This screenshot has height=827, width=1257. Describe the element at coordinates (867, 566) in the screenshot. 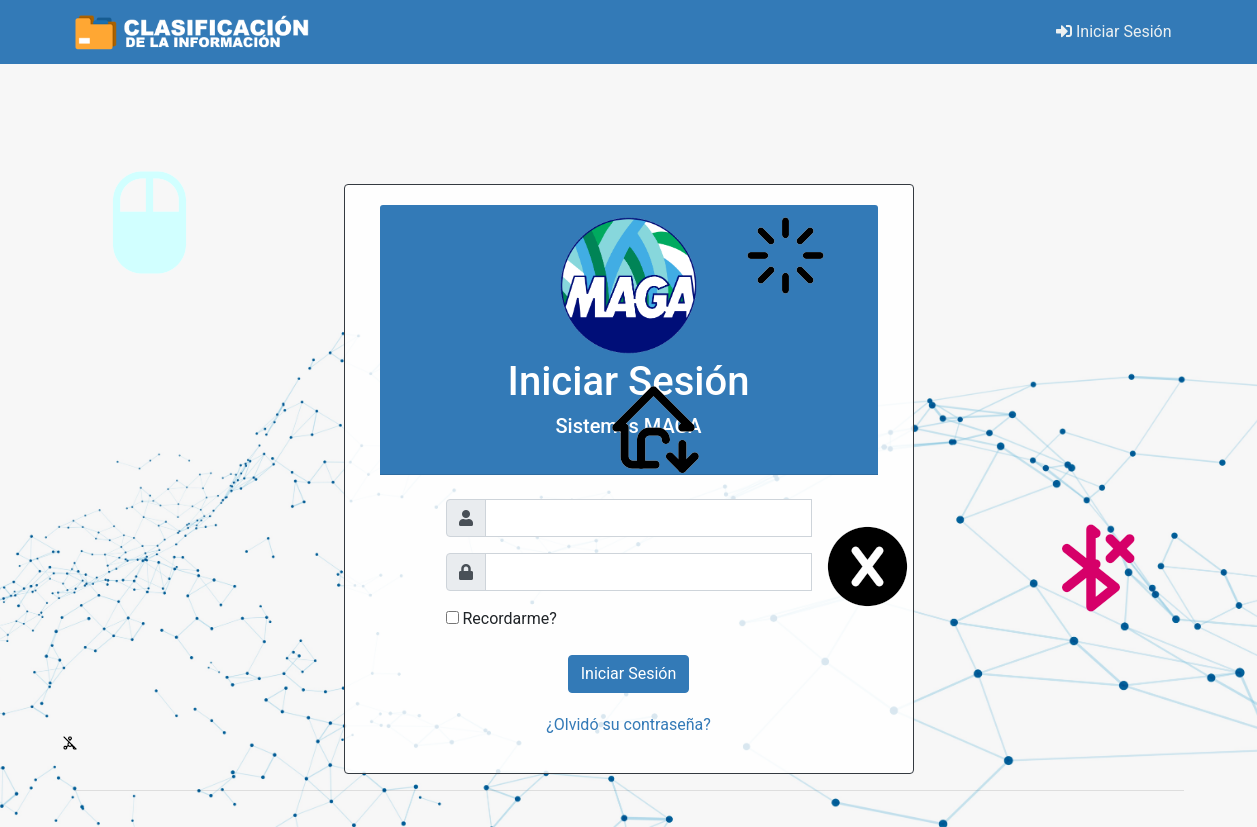

I see `xbox x button icon` at that location.